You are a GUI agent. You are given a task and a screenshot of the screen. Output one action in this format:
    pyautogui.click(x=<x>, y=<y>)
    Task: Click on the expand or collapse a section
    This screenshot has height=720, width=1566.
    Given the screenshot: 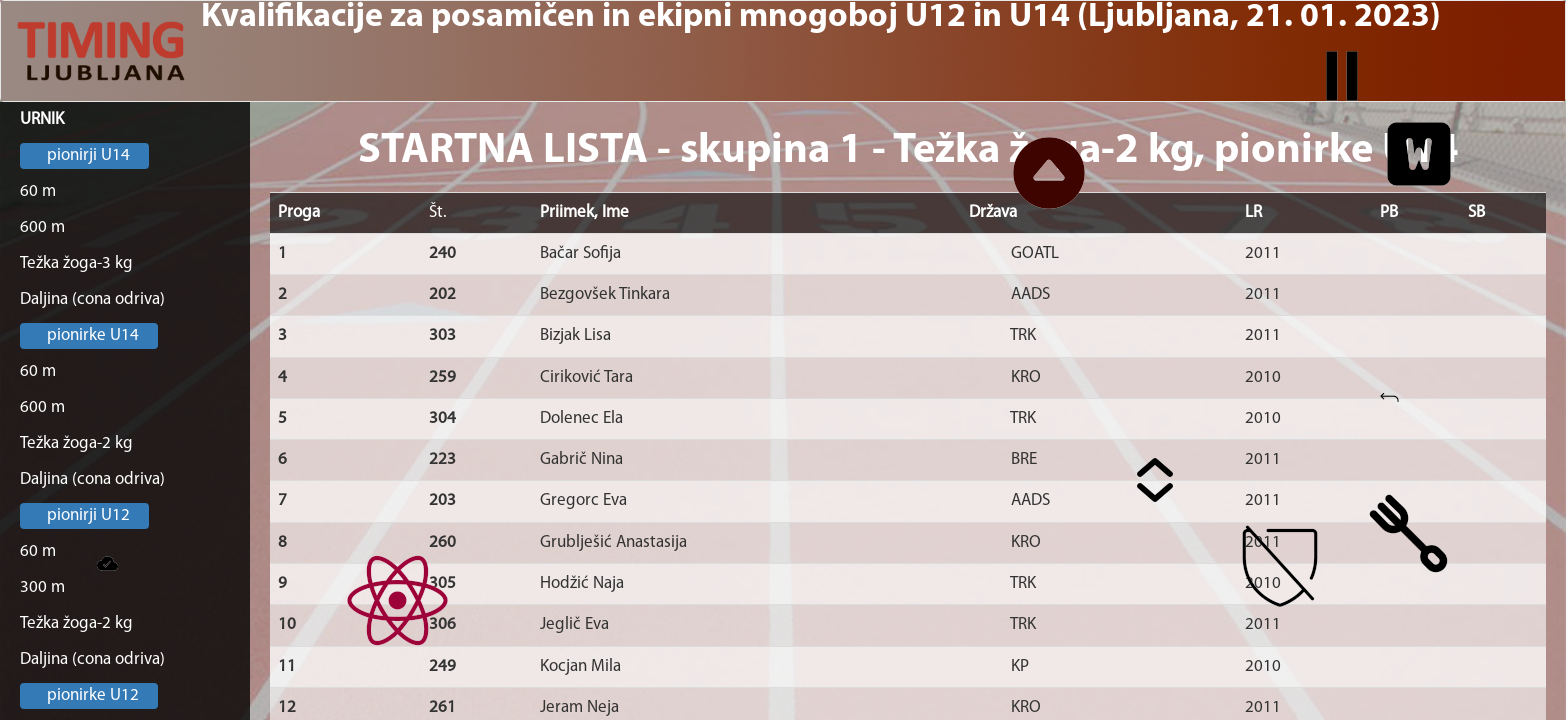 What is the action you would take?
    pyautogui.click(x=1155, y=480)
    